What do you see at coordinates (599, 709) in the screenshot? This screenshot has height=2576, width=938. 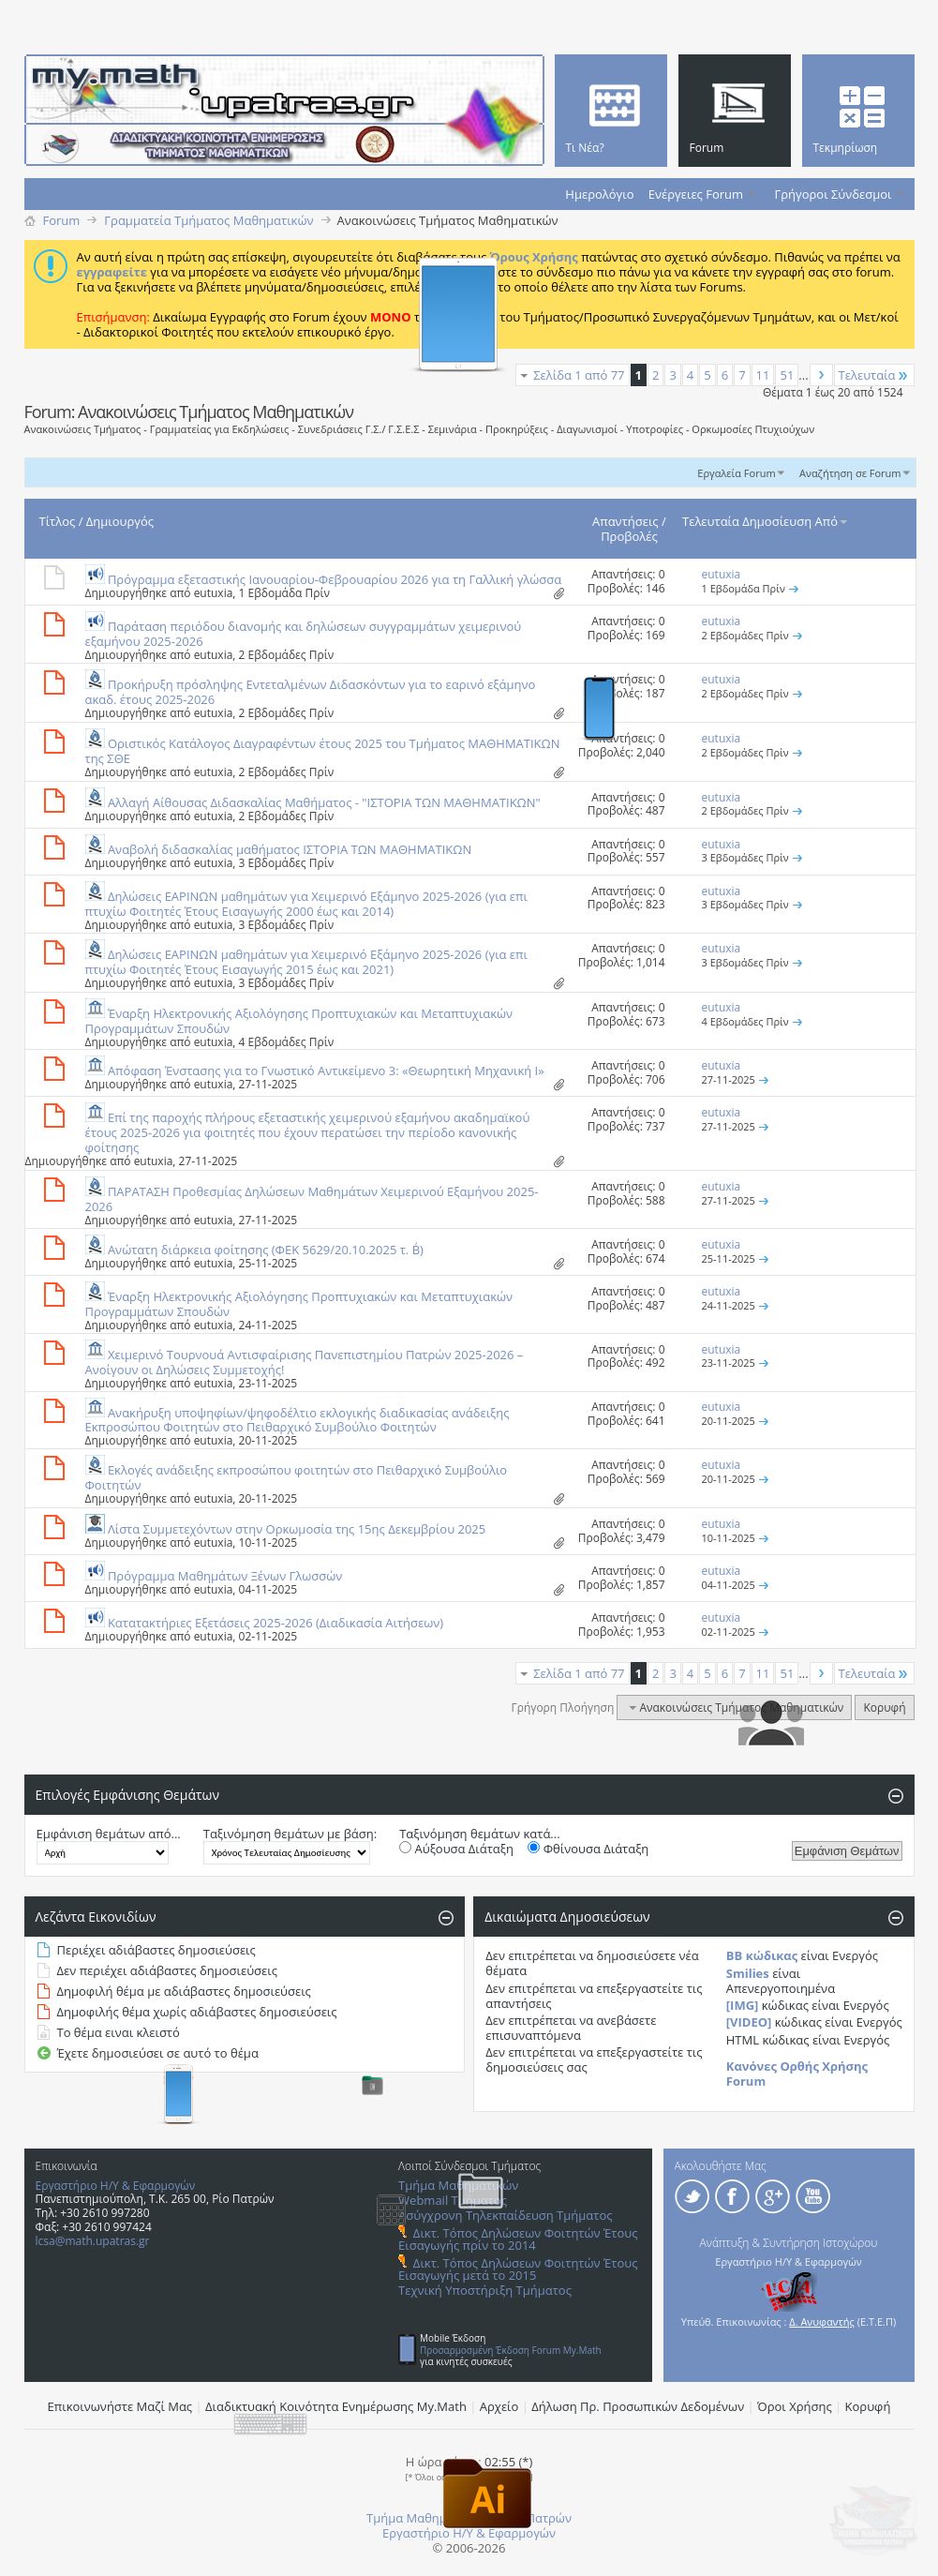 I see `iPhone XR device icon for system identification` at bounding box center [599, 709].